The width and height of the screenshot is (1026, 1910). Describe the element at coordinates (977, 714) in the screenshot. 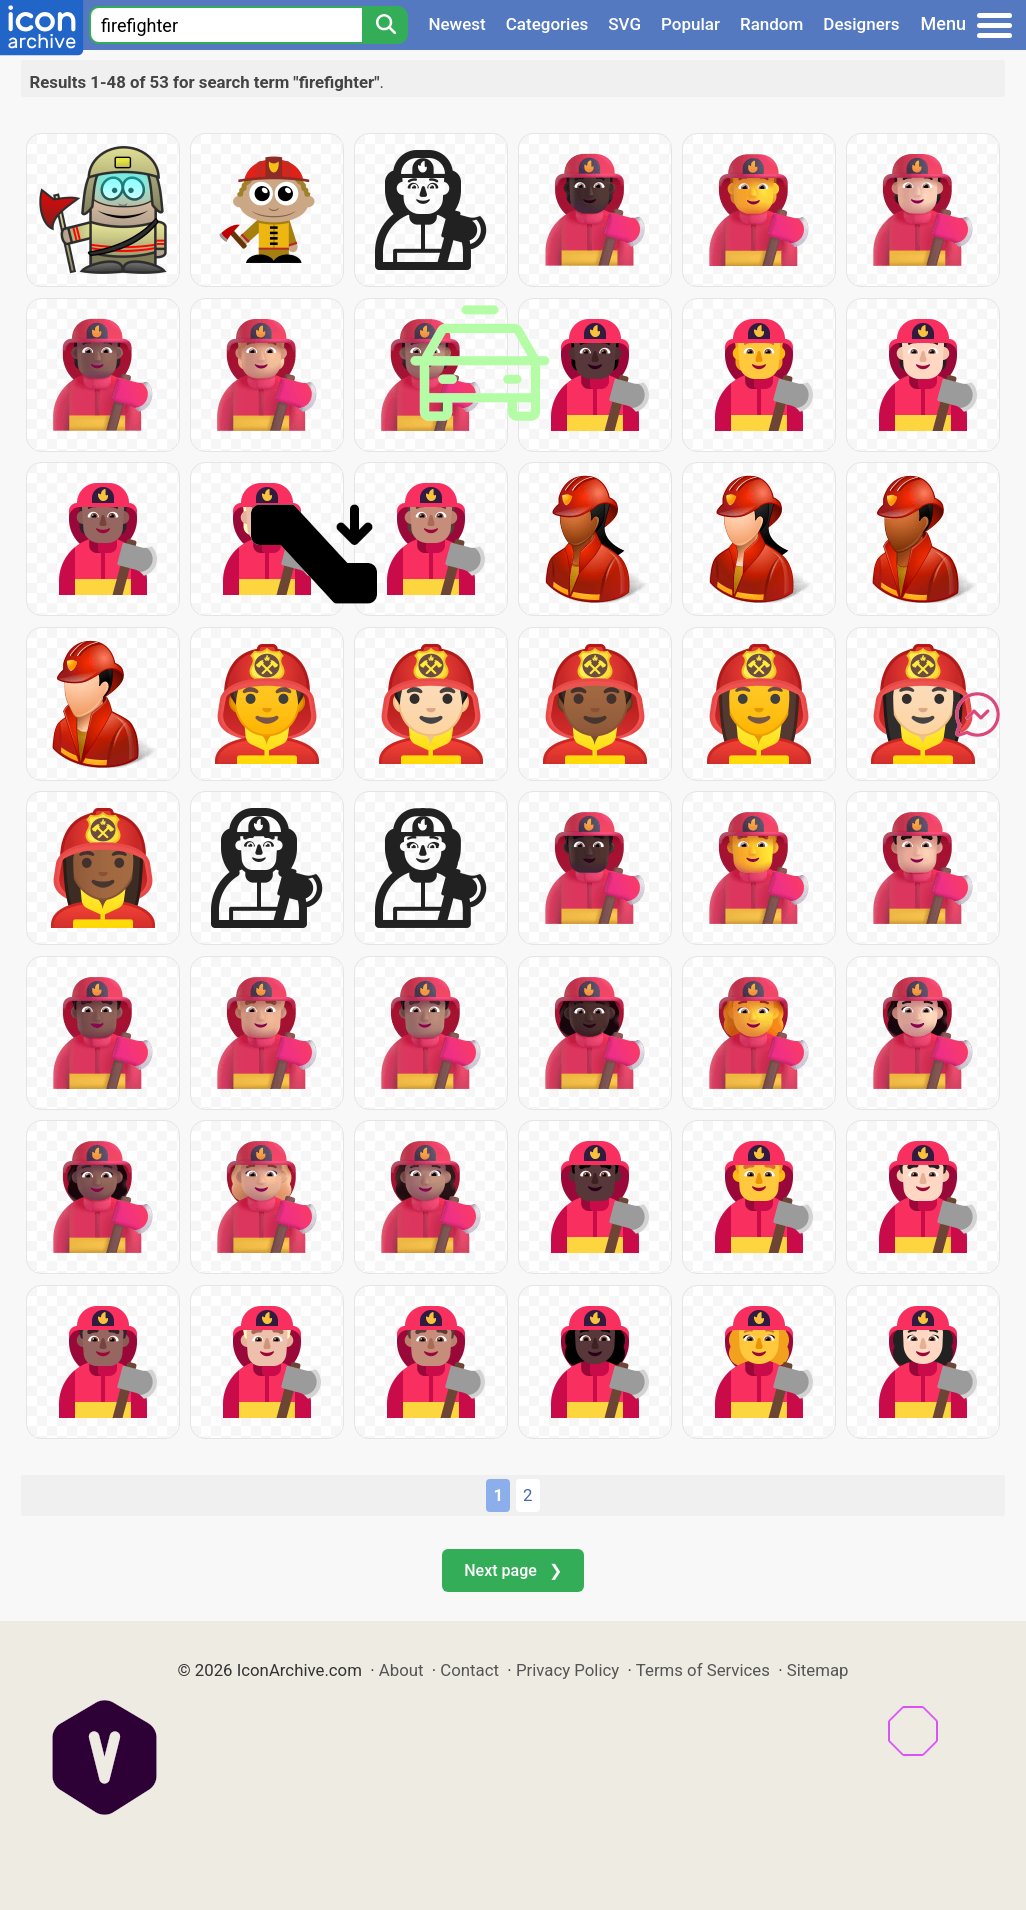

I see `open Facebook Messenger` at that location.